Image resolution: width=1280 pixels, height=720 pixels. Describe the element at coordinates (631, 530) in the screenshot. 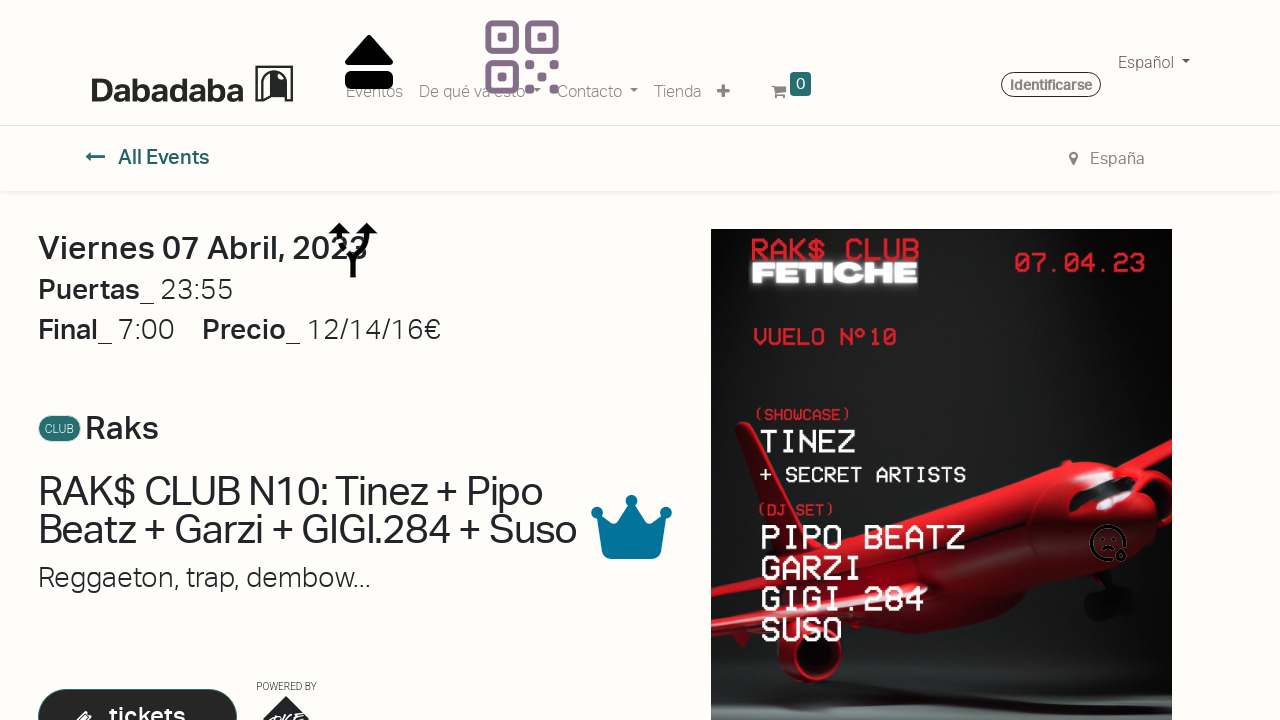

I see `indicates premium or VIP membership status` at that location.